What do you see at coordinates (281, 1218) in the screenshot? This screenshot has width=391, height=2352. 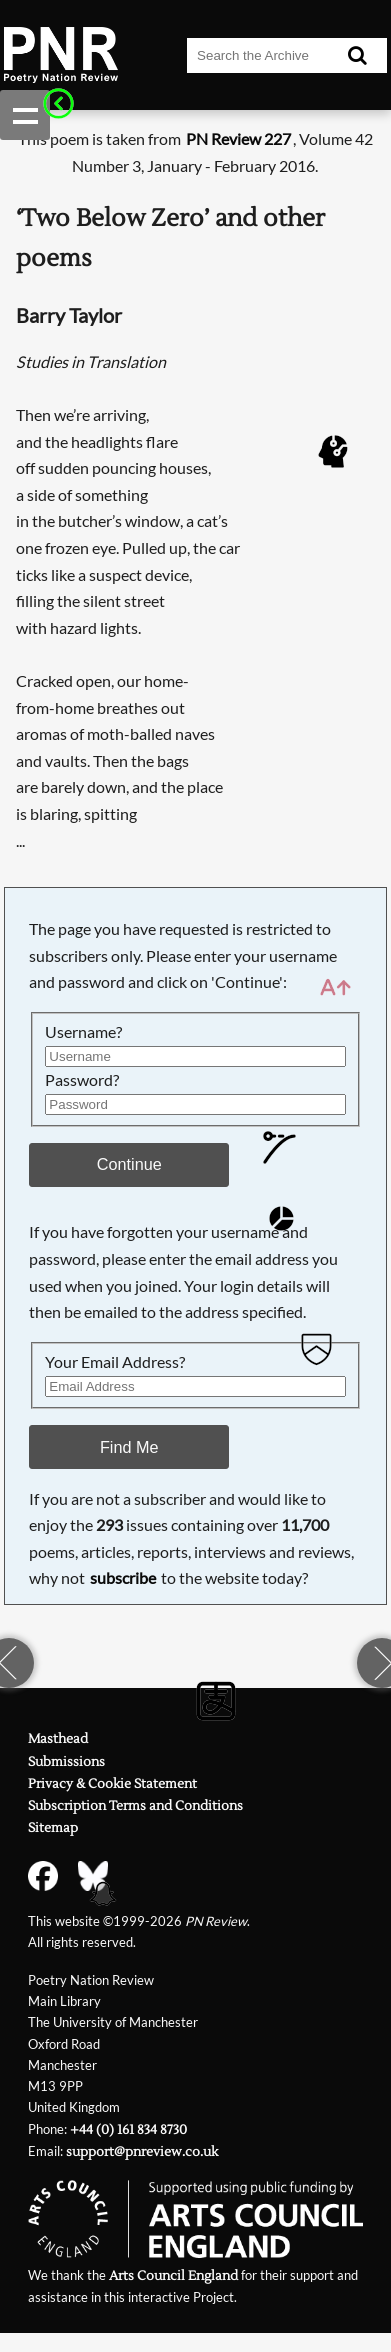 I see `view data breakdown by category` at bounding box center [281, 1218].